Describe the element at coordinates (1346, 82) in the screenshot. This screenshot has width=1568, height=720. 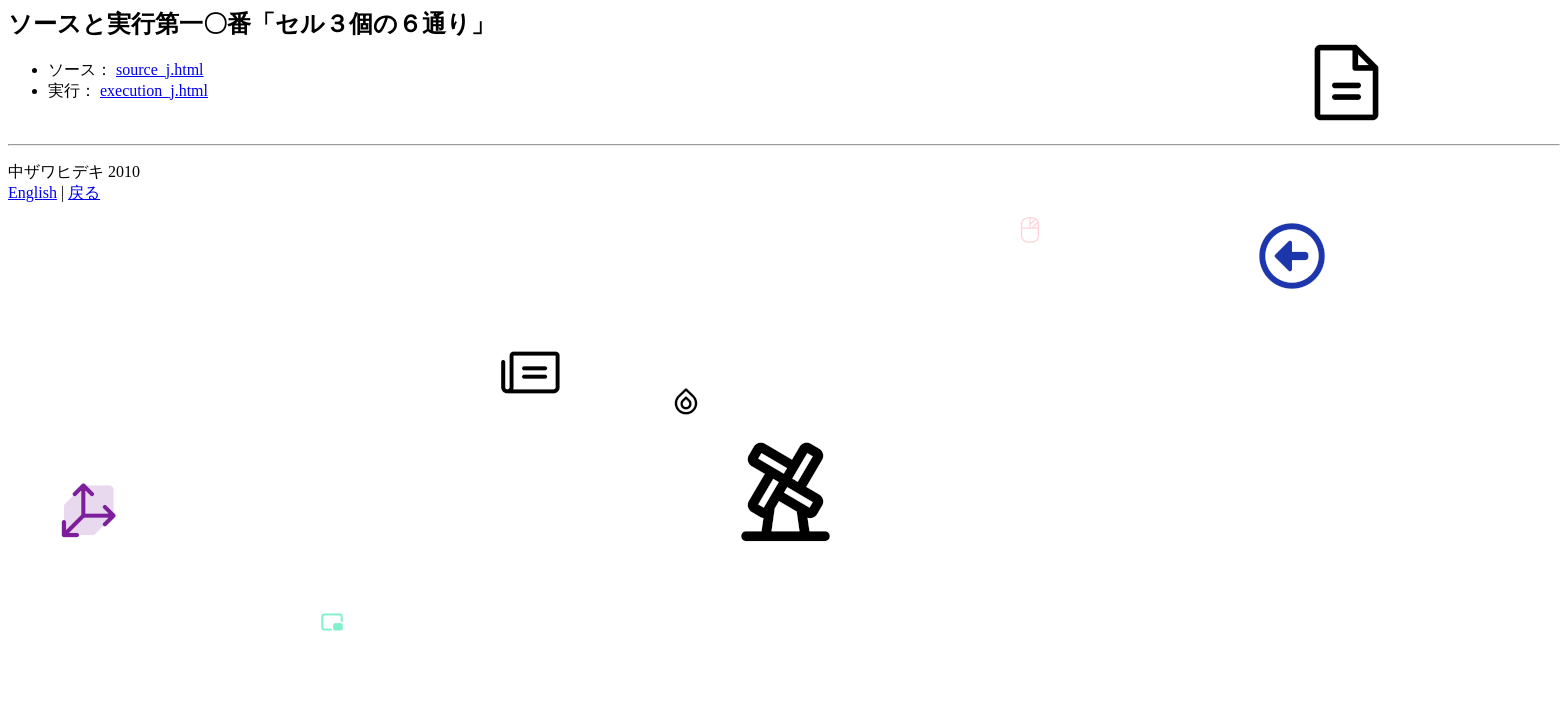
I see `view document or text file` at that location.